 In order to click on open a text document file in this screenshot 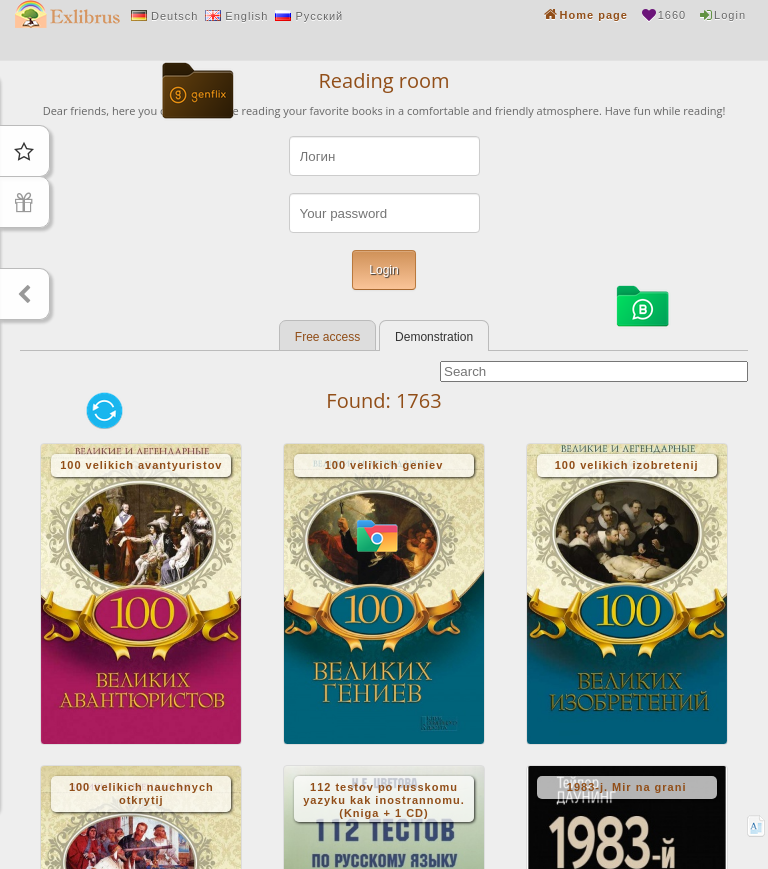, I will do `click(756, 826)`.